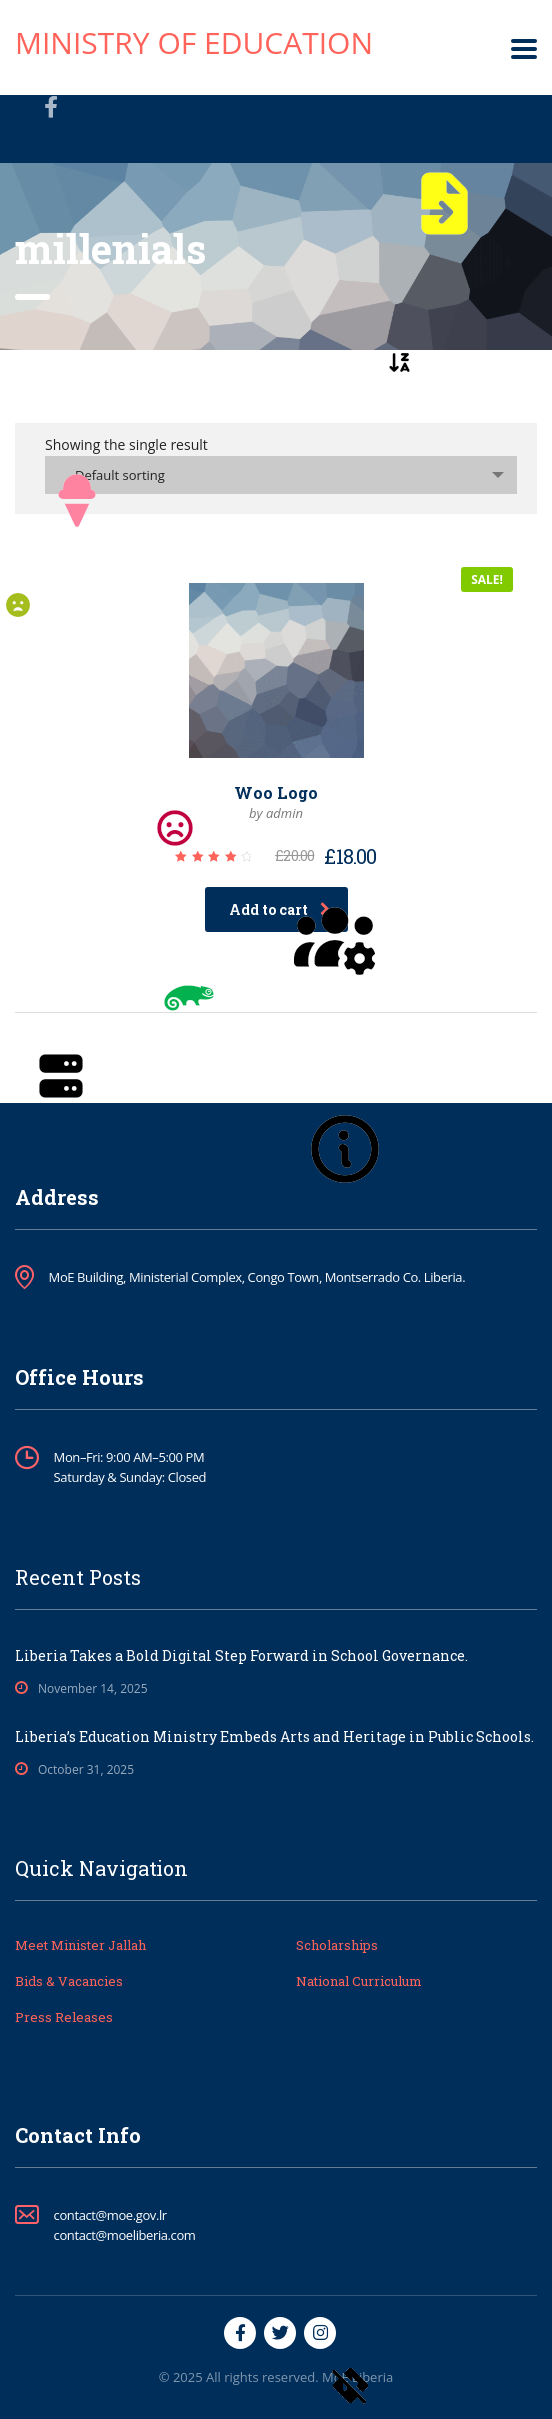  I want to click on indicate negative feedback or dissatisfaction, so click(175, 828).